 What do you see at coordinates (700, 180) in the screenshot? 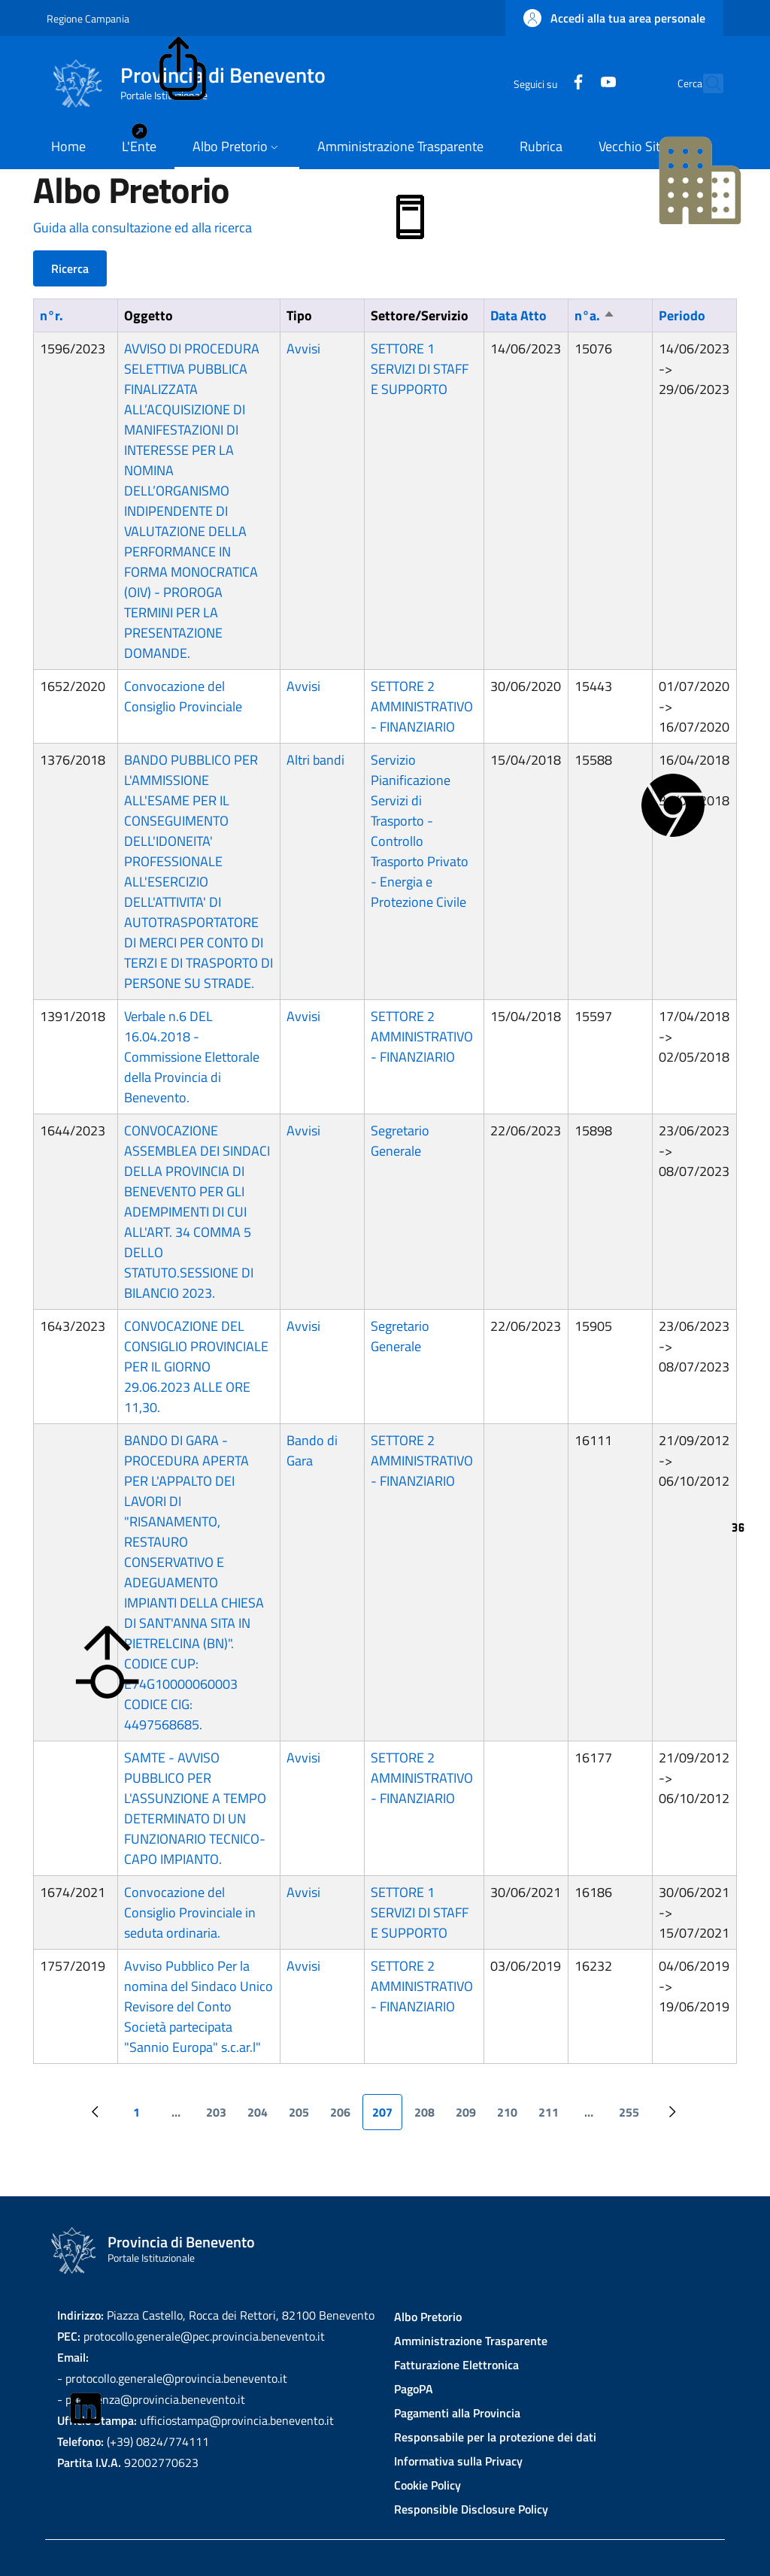
I see `view business or company information` at bounding box center [700, 180].